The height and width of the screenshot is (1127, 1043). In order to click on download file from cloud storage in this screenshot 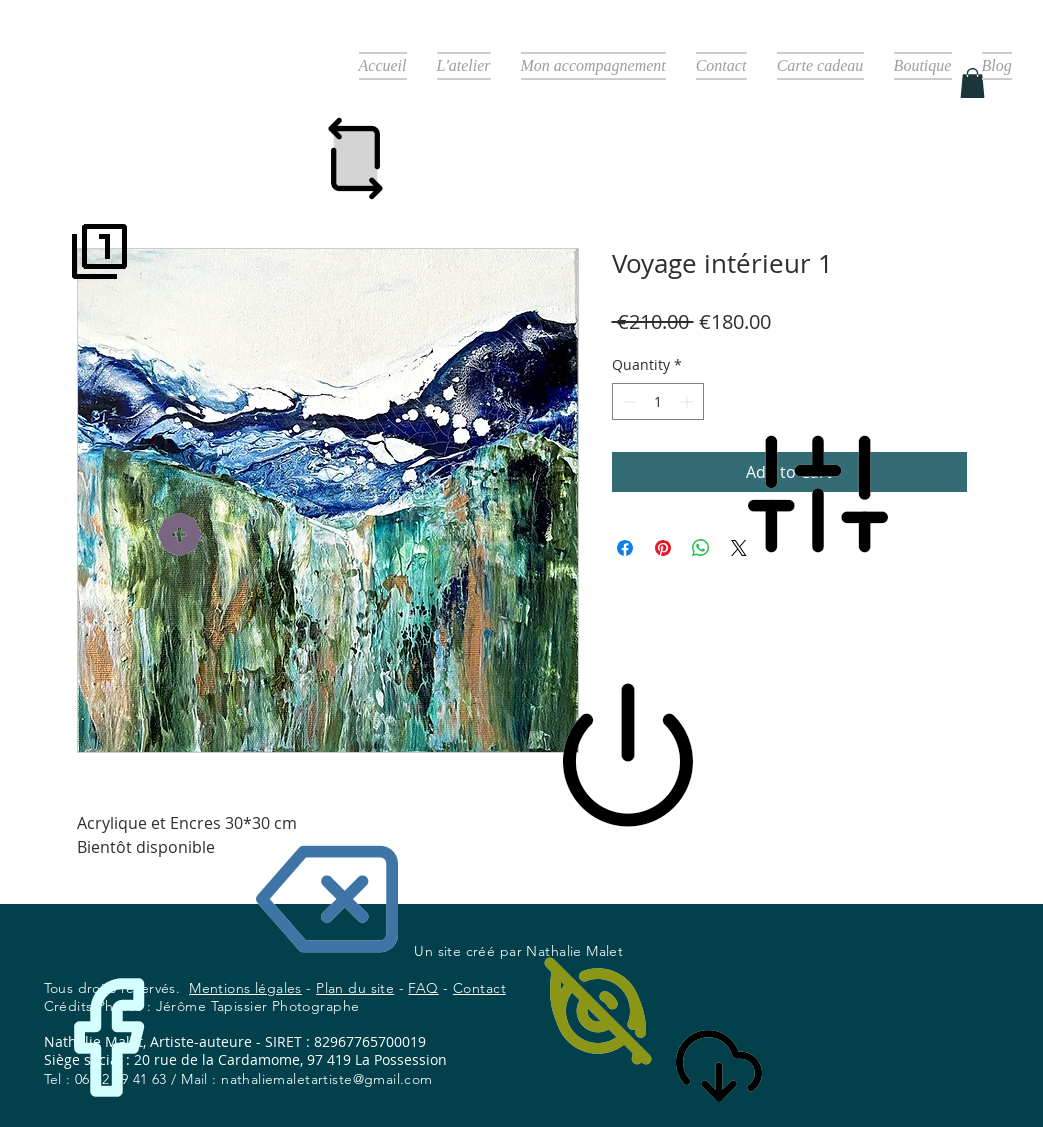, I will do `click(719, 1066)`.